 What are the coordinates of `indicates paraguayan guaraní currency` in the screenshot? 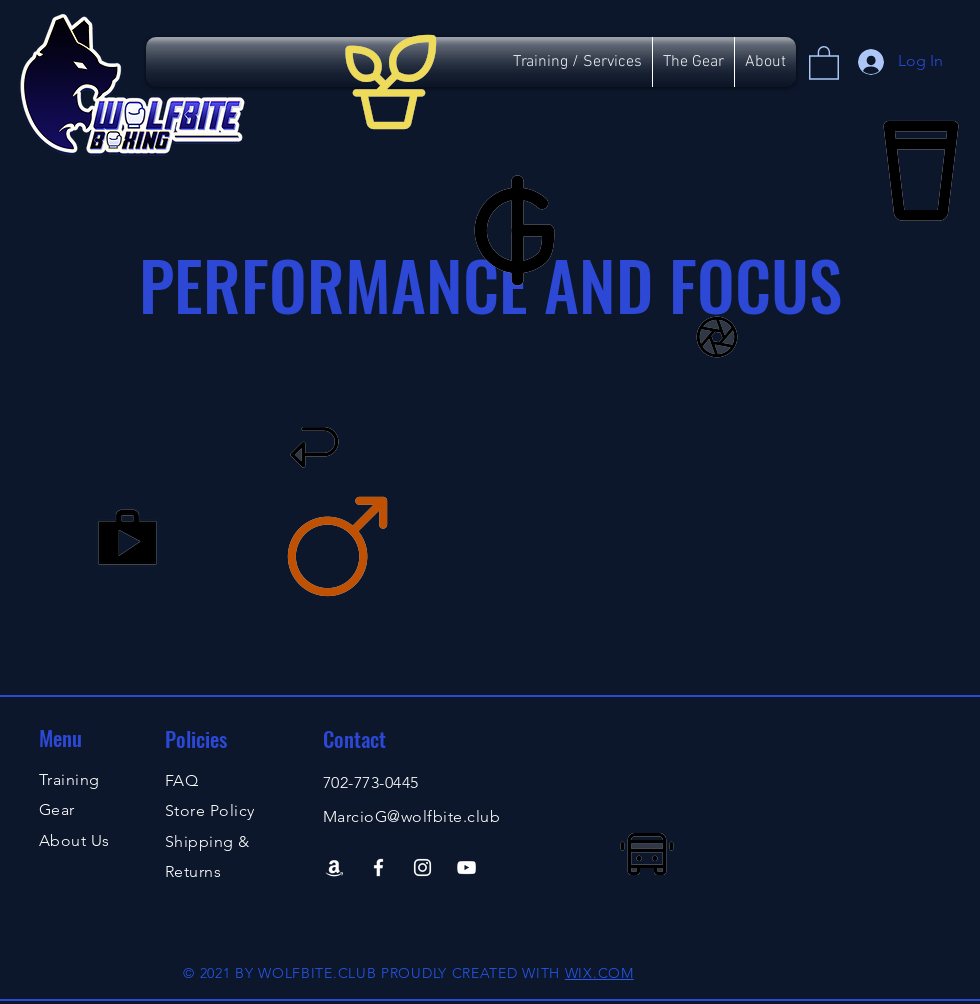 It's located at (517, 230).